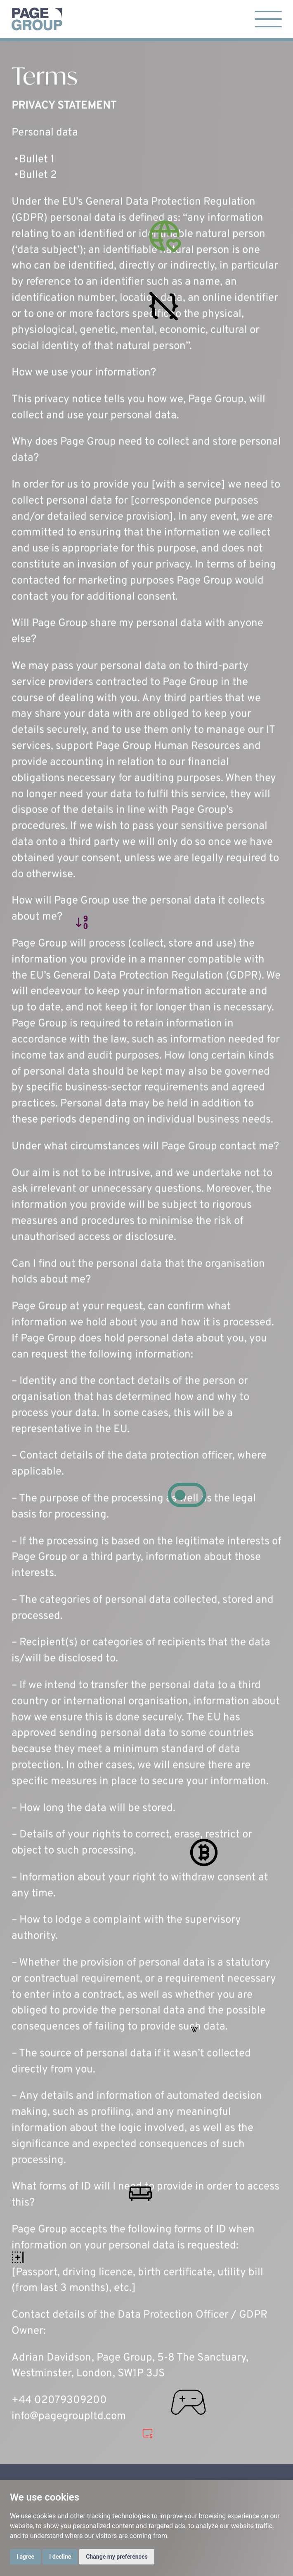 Image resolution: width=293 pixels, height=2576 pixels. Describe the element at coordinates (140, 2193) in the screenshot. I see `browse furniture or home decor items` at that location.